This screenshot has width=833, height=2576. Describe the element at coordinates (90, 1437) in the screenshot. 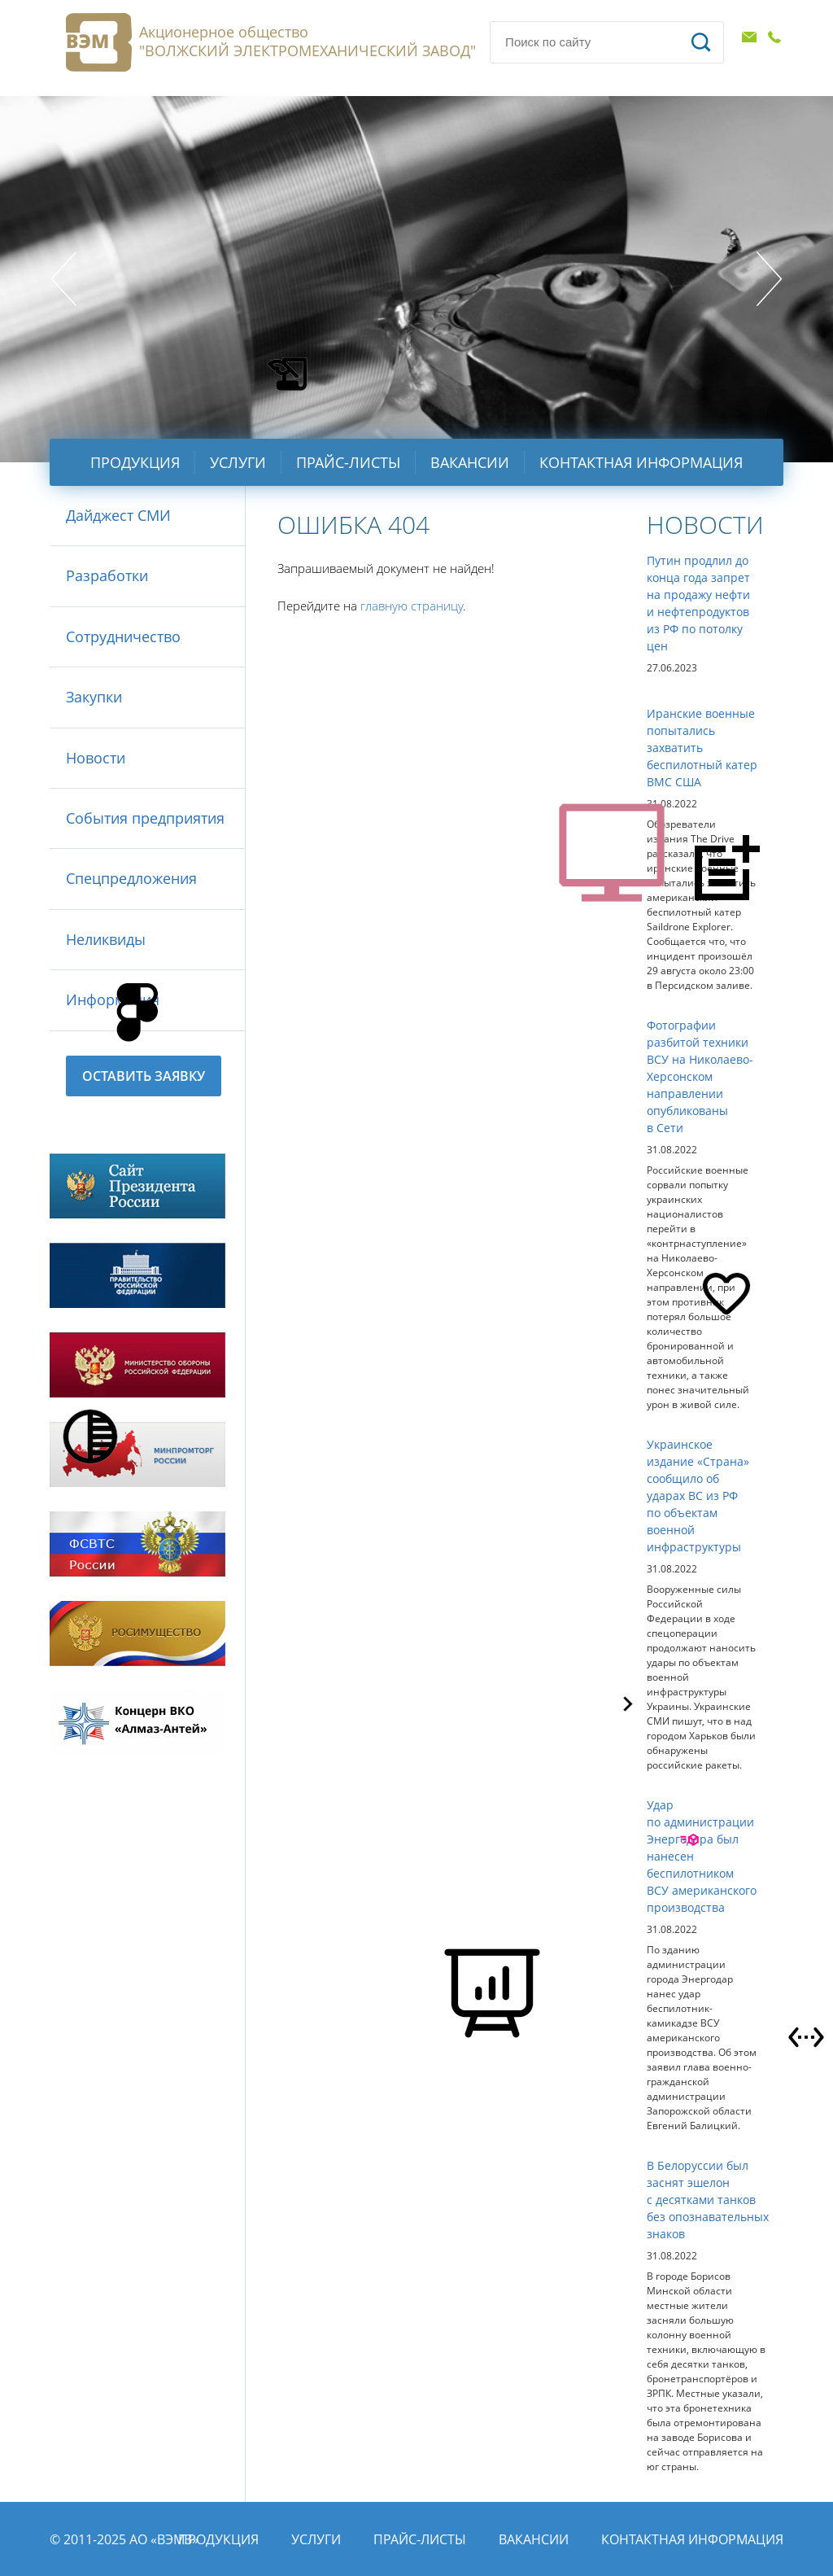

I see `adjust image contrast settings` at that location.